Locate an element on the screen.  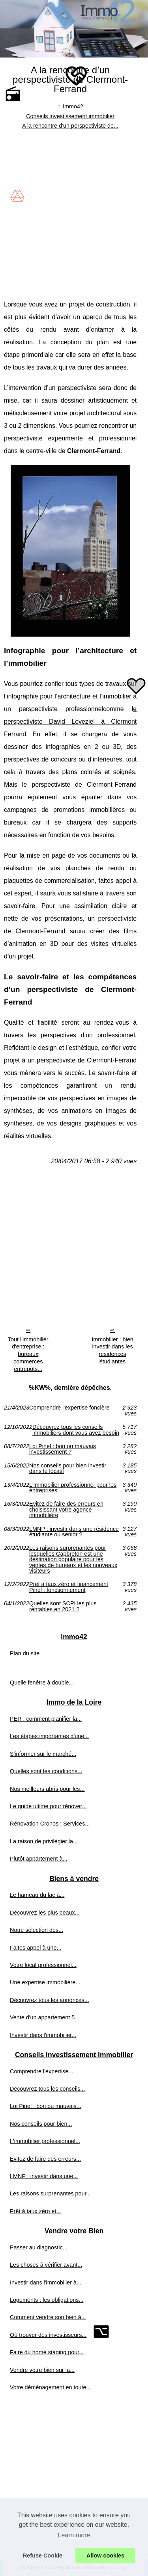
keyboard option/alt key symbol is located at coordinates (101, 2331).